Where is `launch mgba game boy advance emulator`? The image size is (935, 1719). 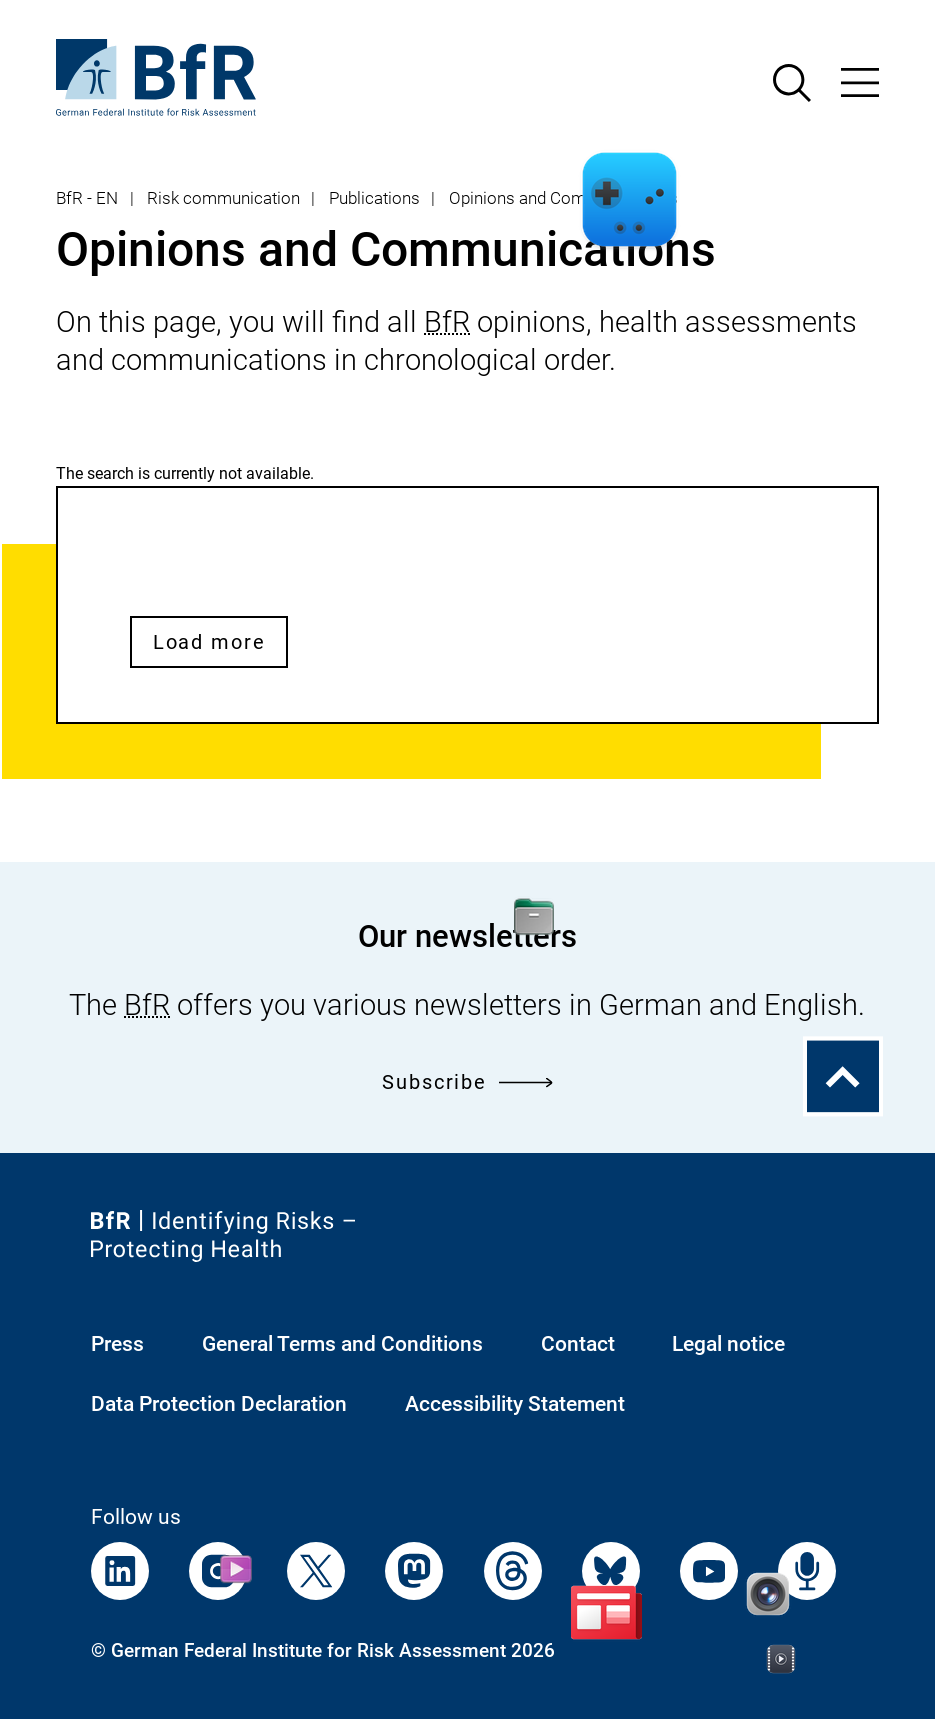 launch mgba game boy advance emulator is located at coordinates (629, 199).